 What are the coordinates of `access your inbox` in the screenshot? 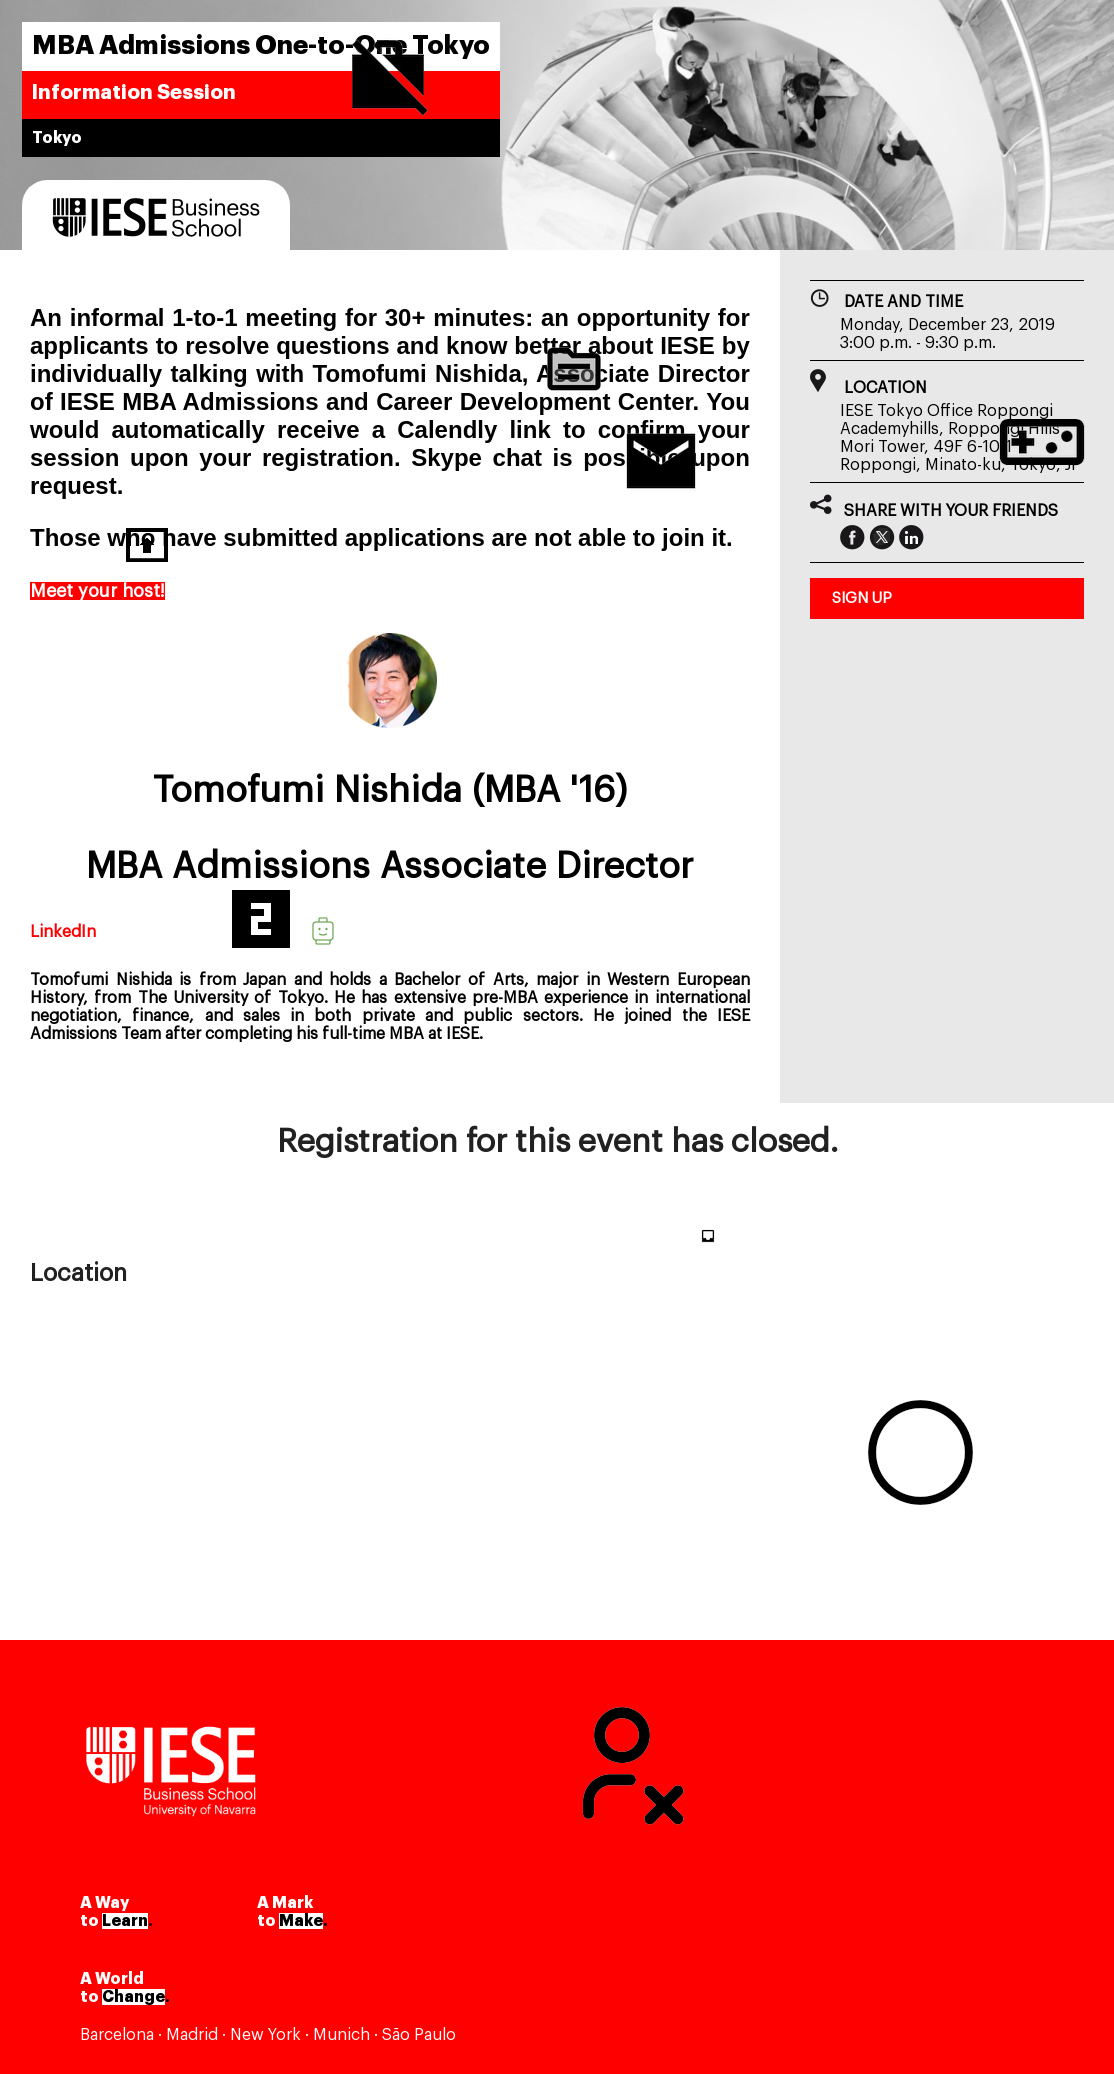 It's located at (708, 1236).